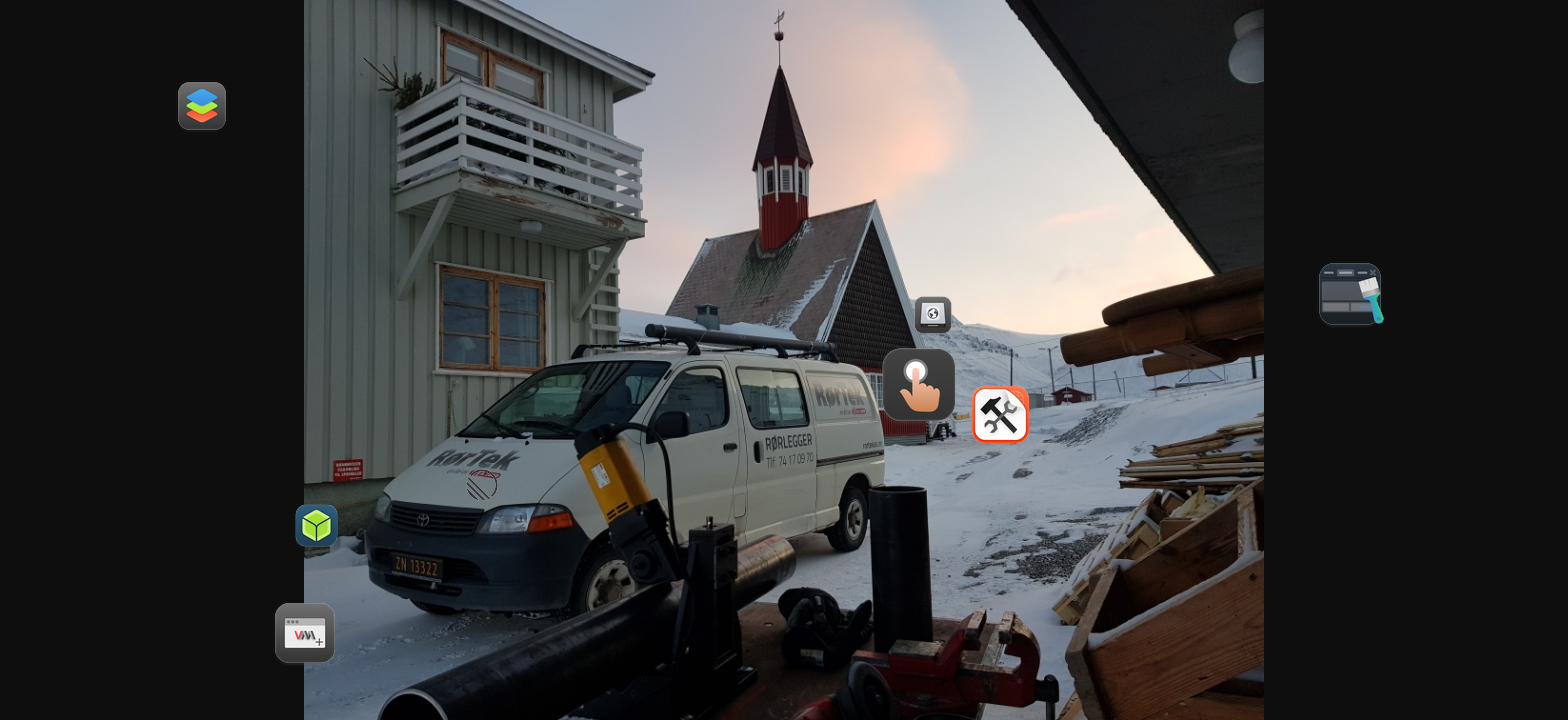 This screenshot has width=1568, height=720. I want to click on open pdf mix tool app, so click(1000, 414).